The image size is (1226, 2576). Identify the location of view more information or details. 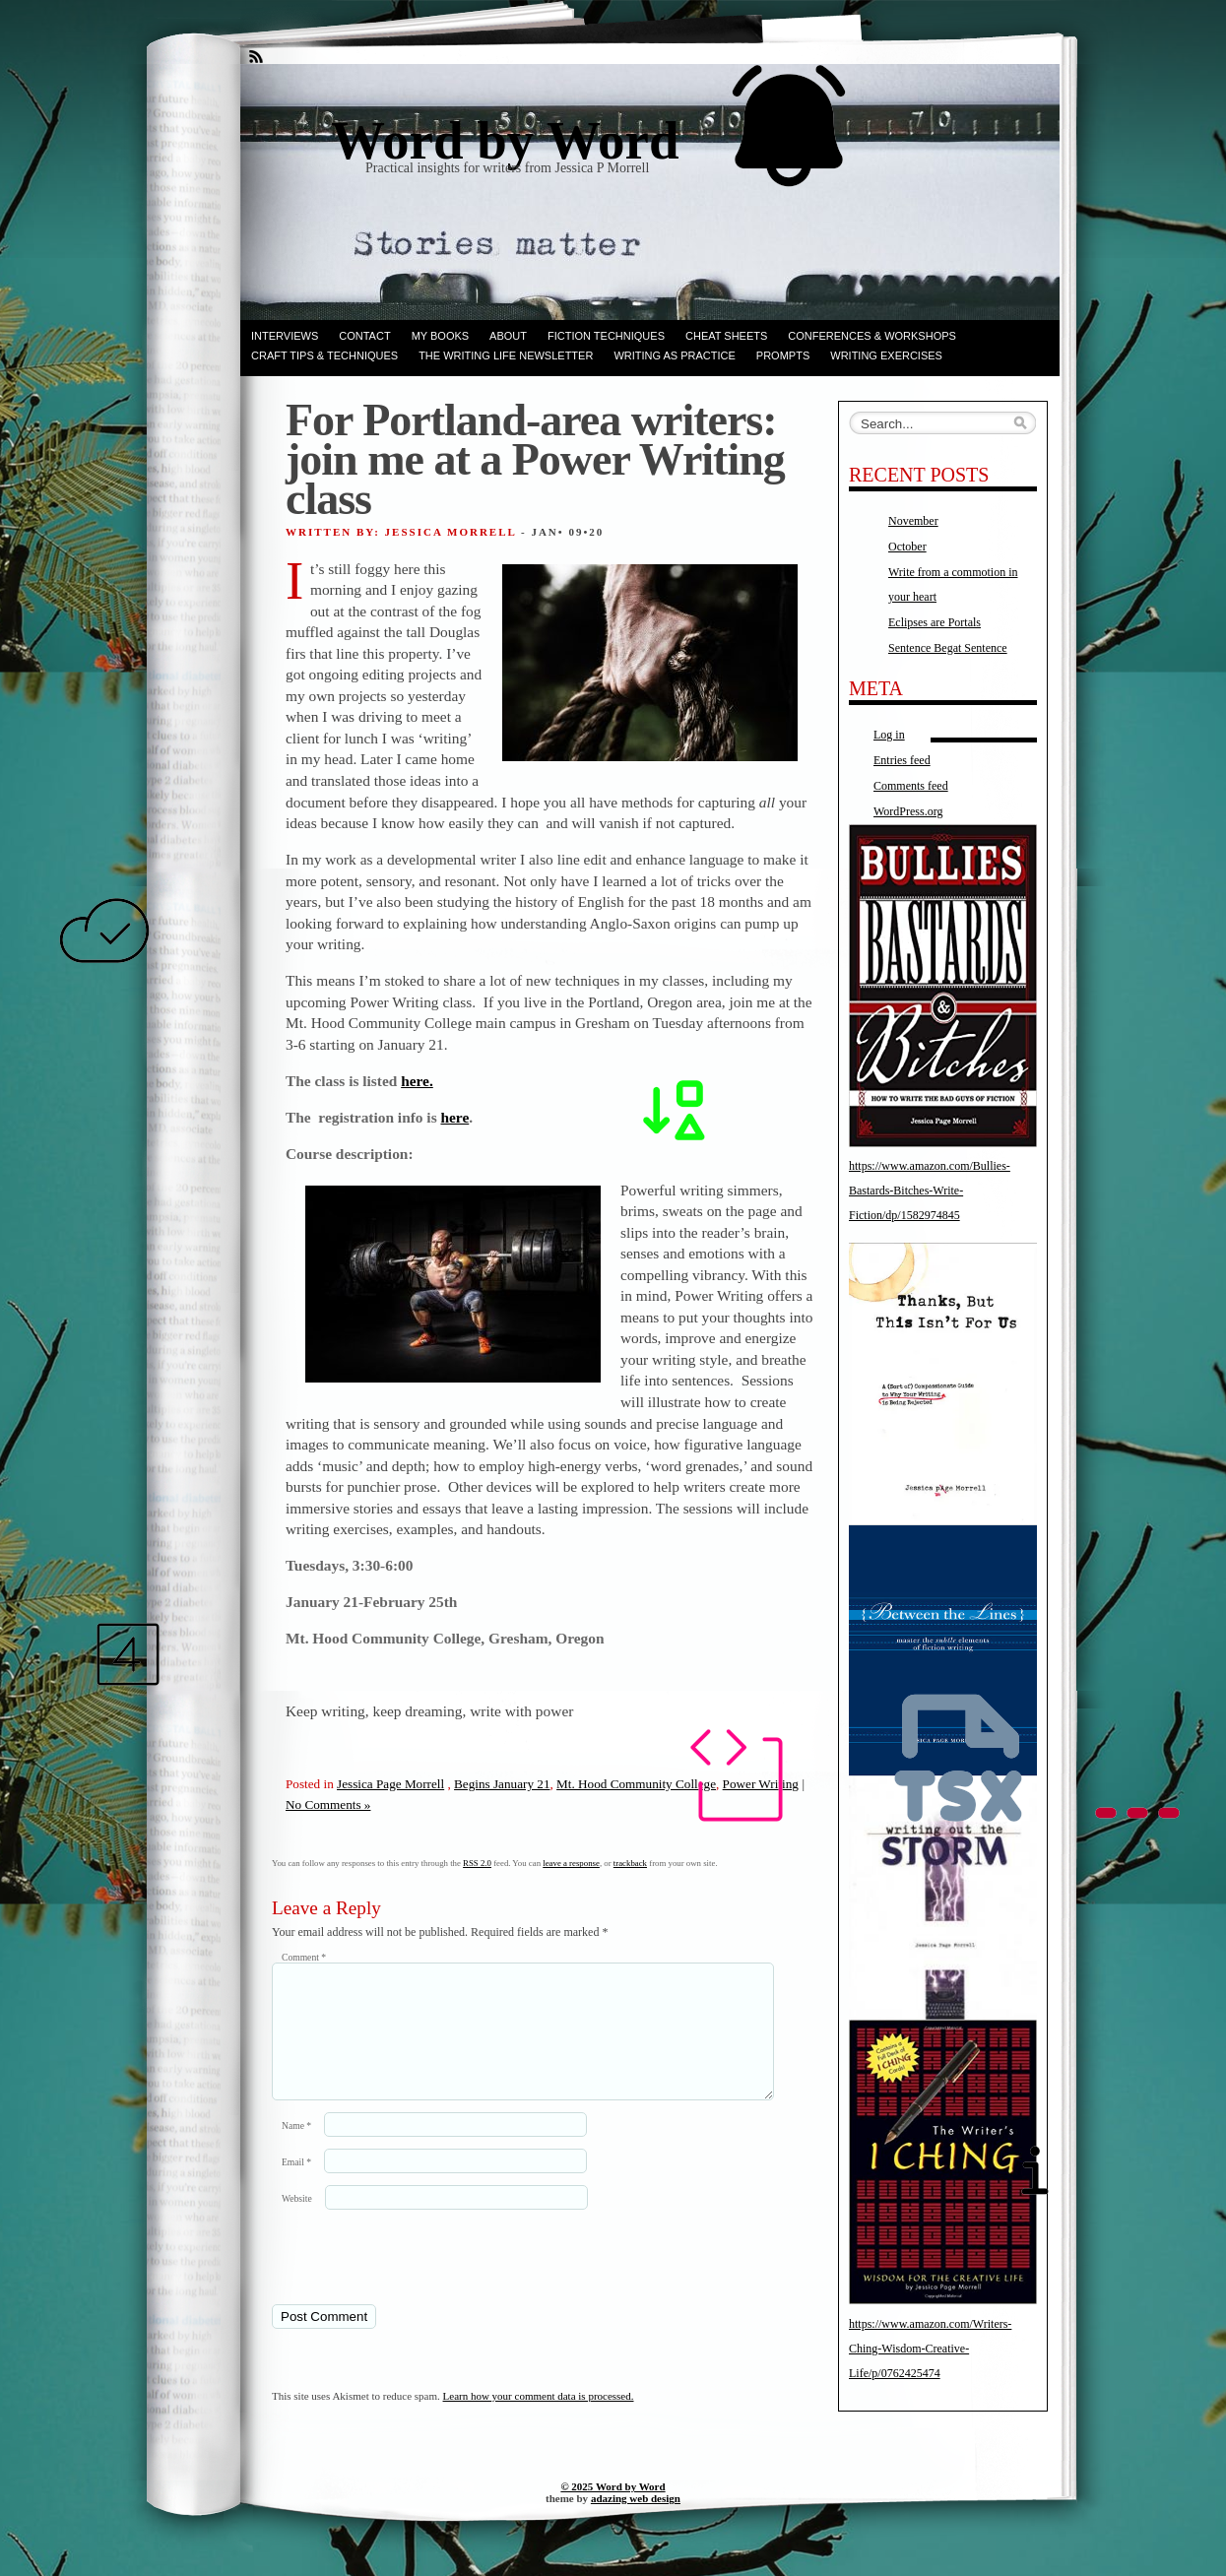
(1035, 2170).